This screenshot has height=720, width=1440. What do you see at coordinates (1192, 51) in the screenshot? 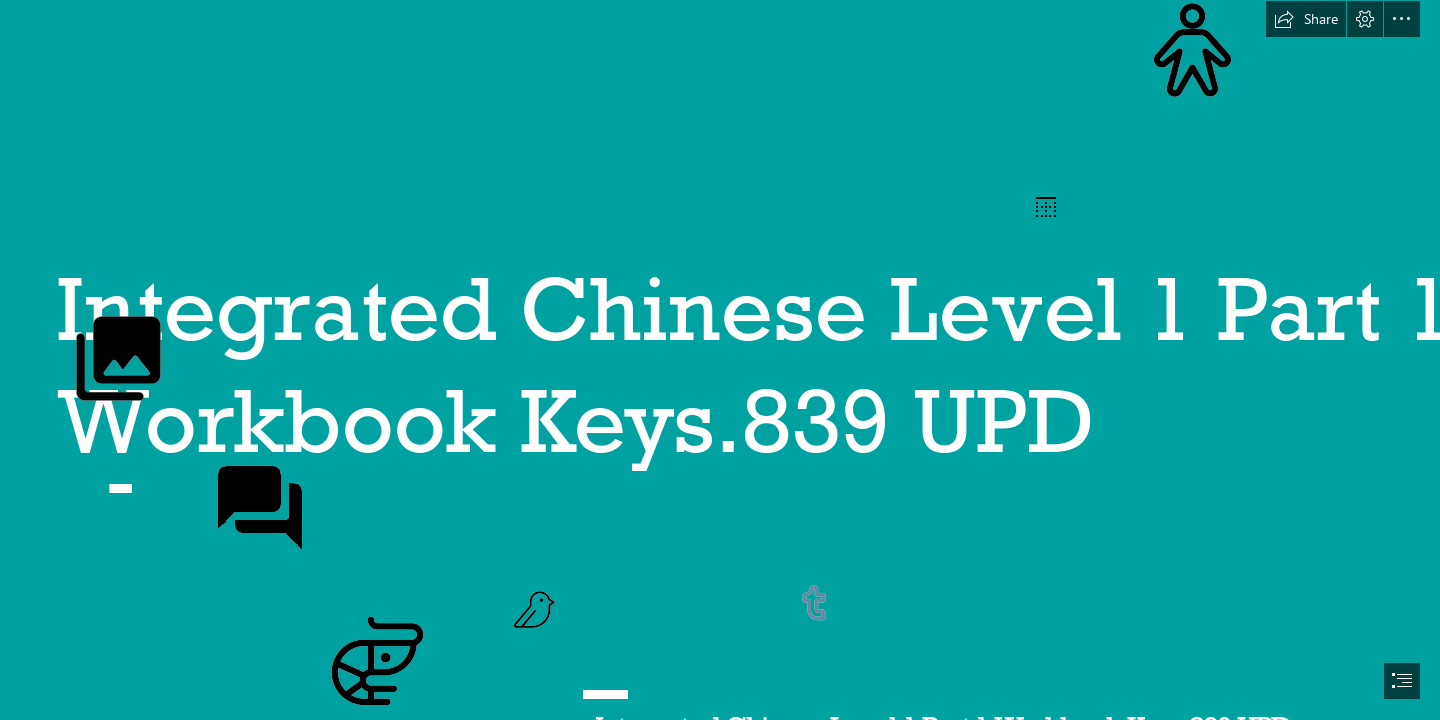
I see `view your profile` at bounding box center [1192, 51].